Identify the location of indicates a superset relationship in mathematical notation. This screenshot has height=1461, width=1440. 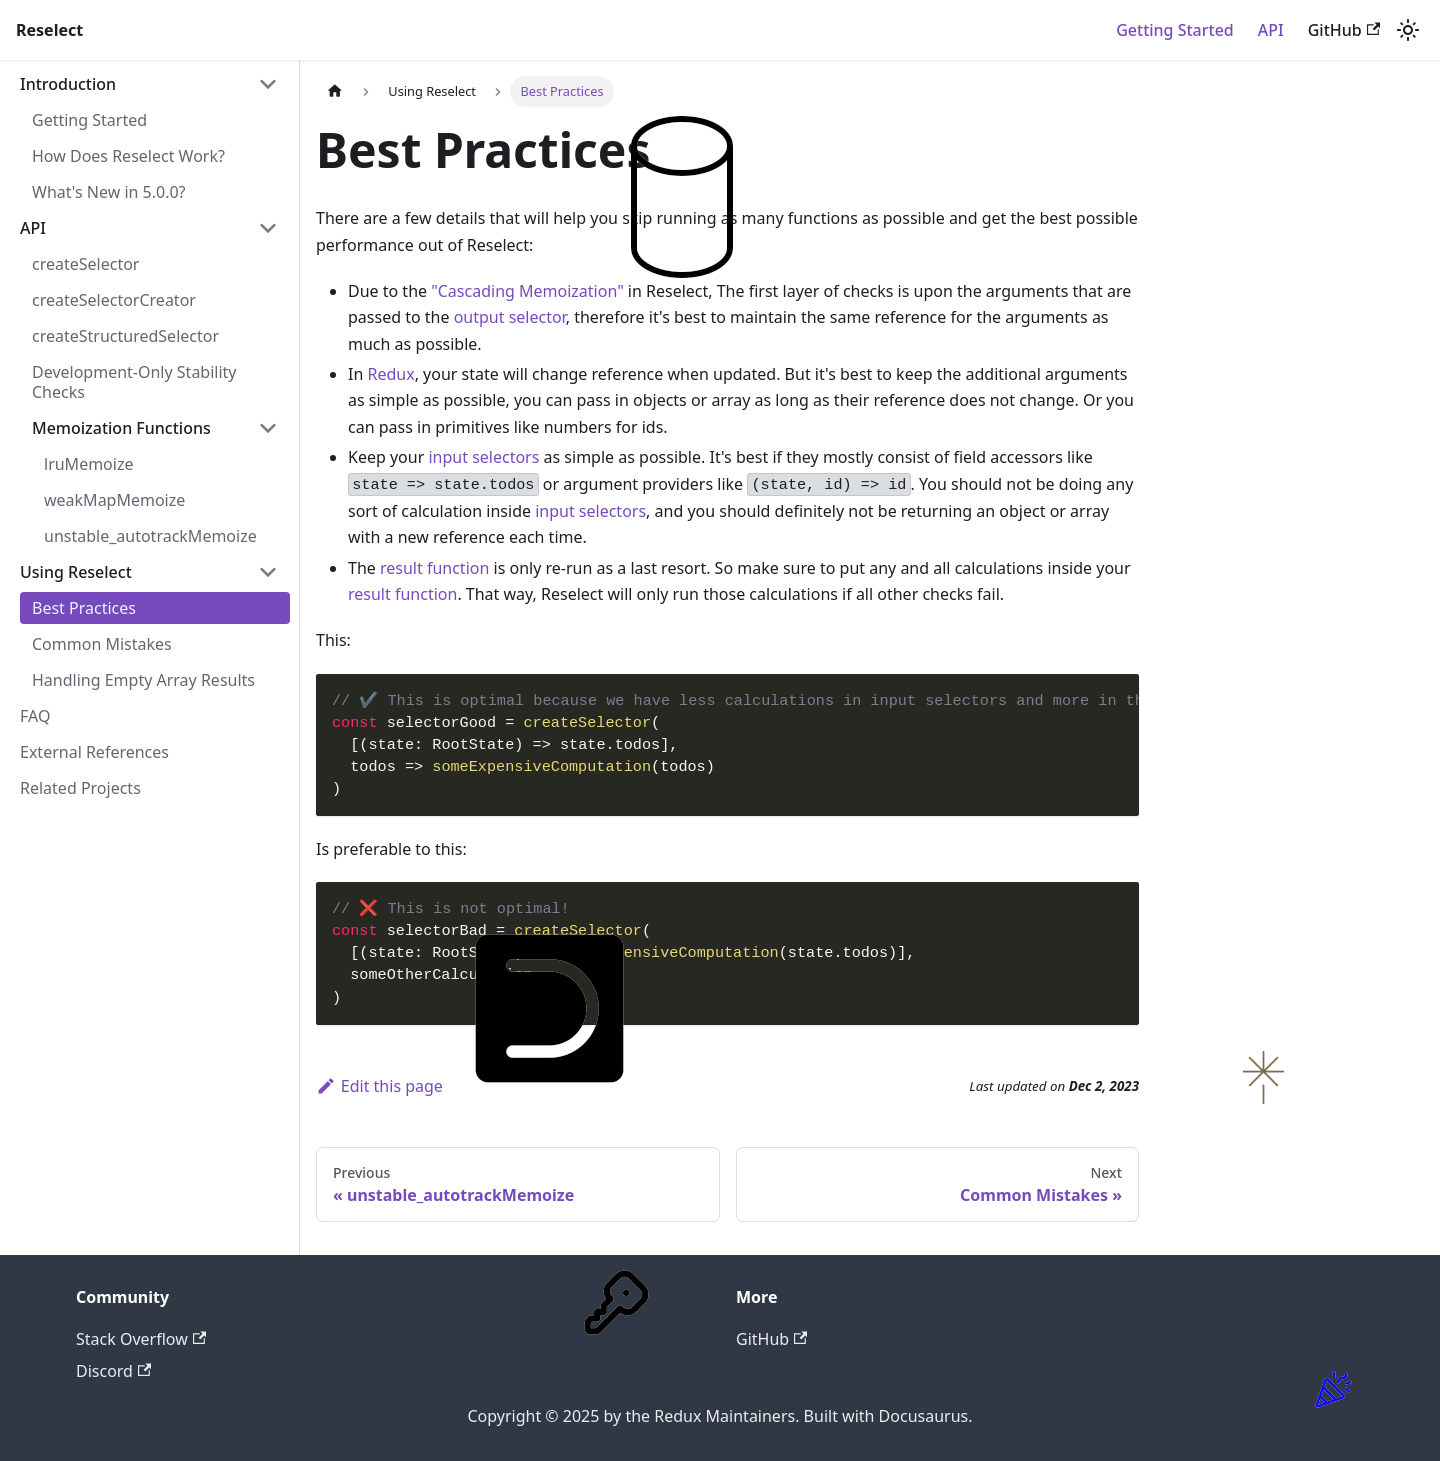
(549, 1008).